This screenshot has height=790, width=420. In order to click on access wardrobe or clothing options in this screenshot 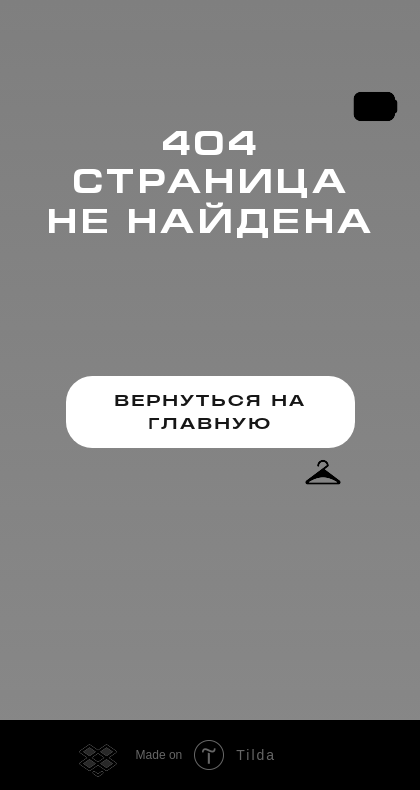, I will do `click(323, 474)`.